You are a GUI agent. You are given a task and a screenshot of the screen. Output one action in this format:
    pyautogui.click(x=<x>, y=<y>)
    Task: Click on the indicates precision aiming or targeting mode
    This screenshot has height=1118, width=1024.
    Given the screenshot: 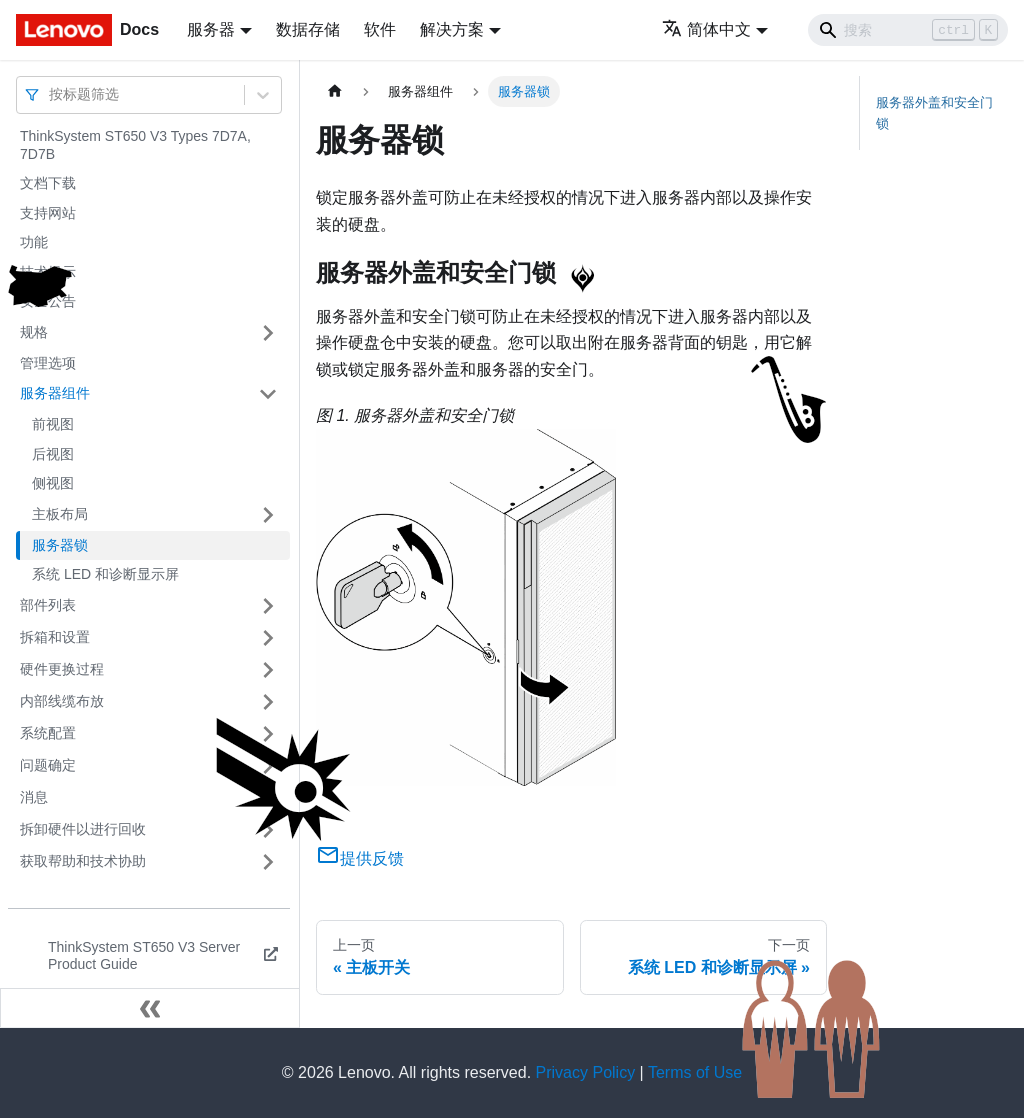 What is the action you would take?
    pyautogui.click(x=283, y=775)
    